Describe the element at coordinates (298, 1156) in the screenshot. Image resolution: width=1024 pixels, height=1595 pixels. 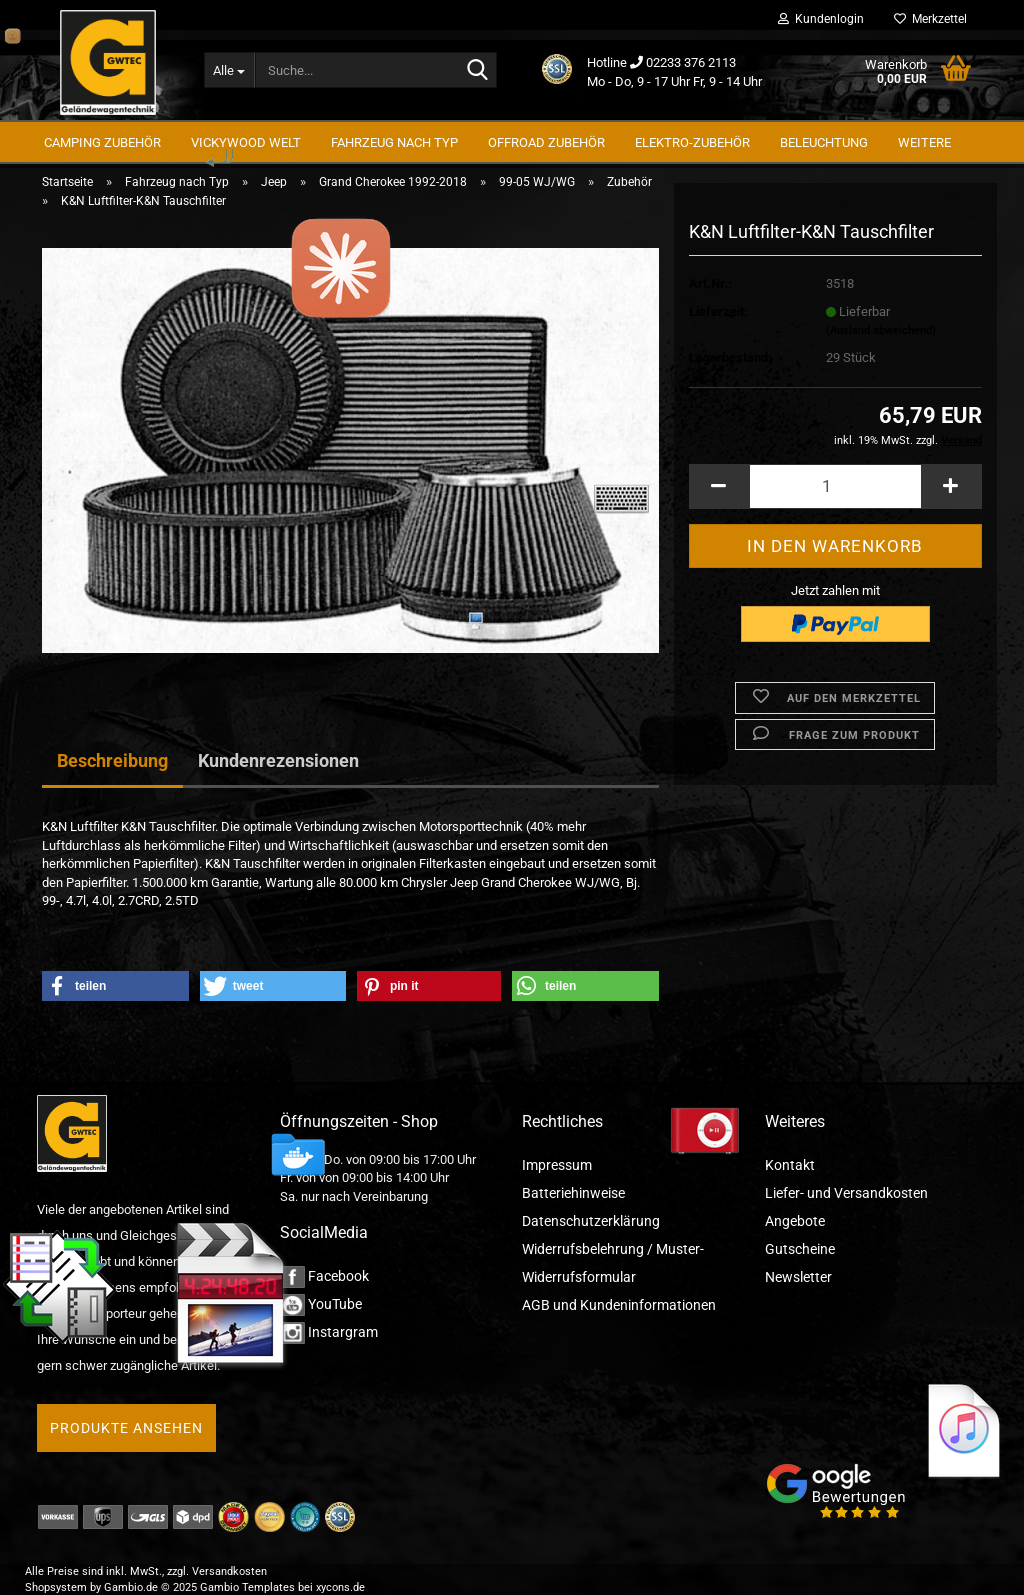
I see `open folder containing docker projects` at that location.